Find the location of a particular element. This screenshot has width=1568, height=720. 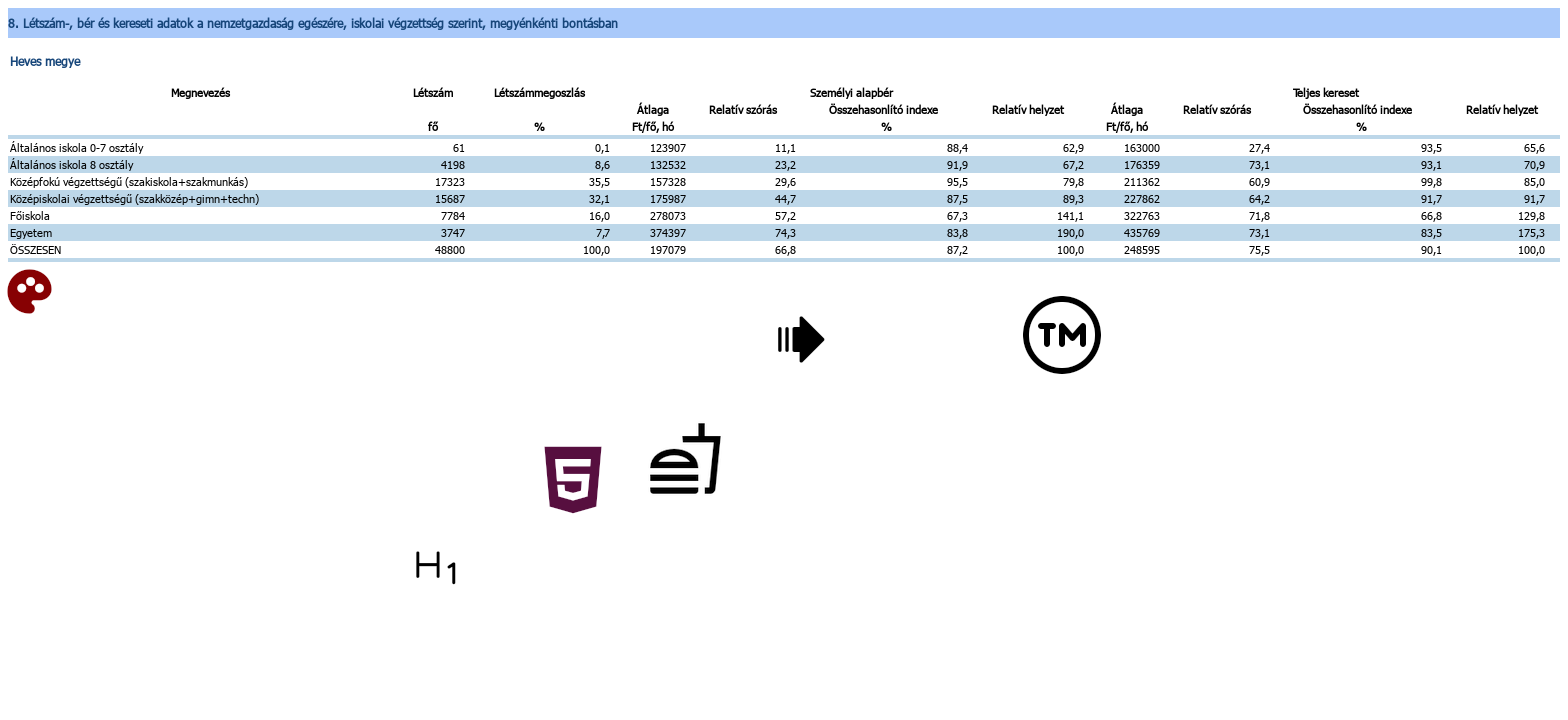

find nearby fast food restaurants is located at coordinates (685, 458).